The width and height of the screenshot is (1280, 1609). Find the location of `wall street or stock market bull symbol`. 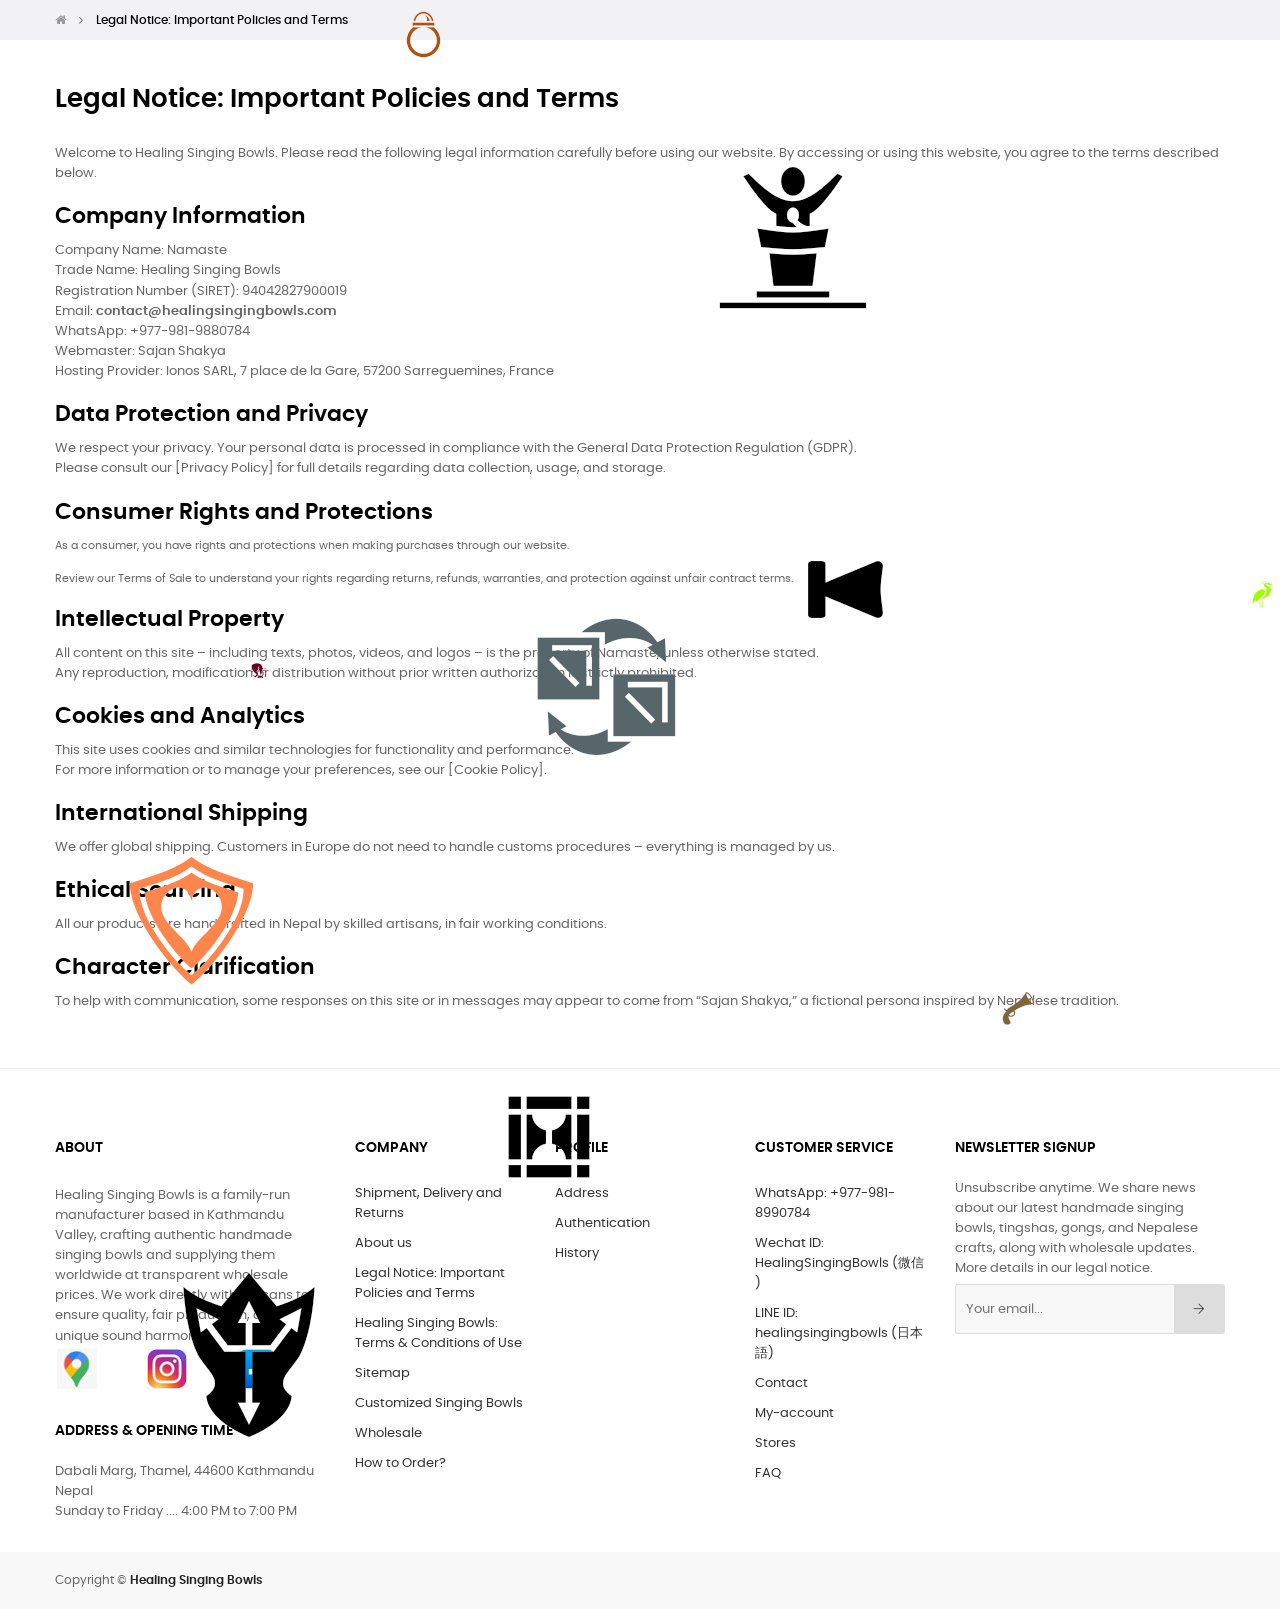

wall street or stock market bull symbol is located at coordinates (260, 670).